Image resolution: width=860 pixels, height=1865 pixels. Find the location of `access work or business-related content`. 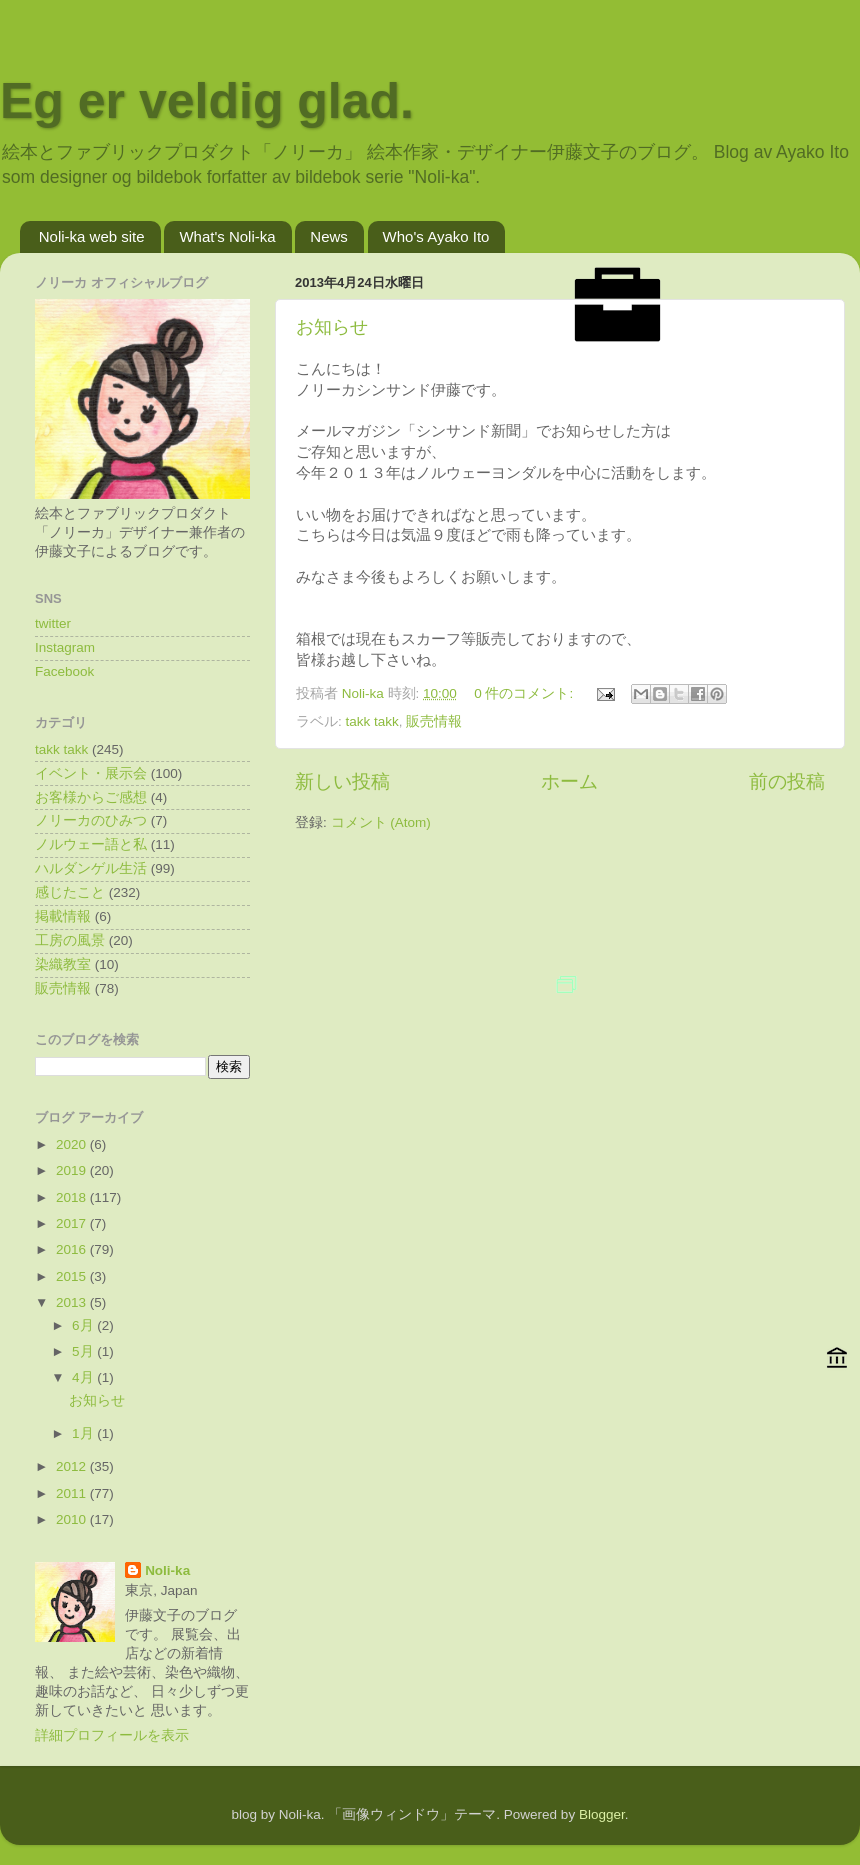

access work or business-related content is located at coordinates (617, 304).